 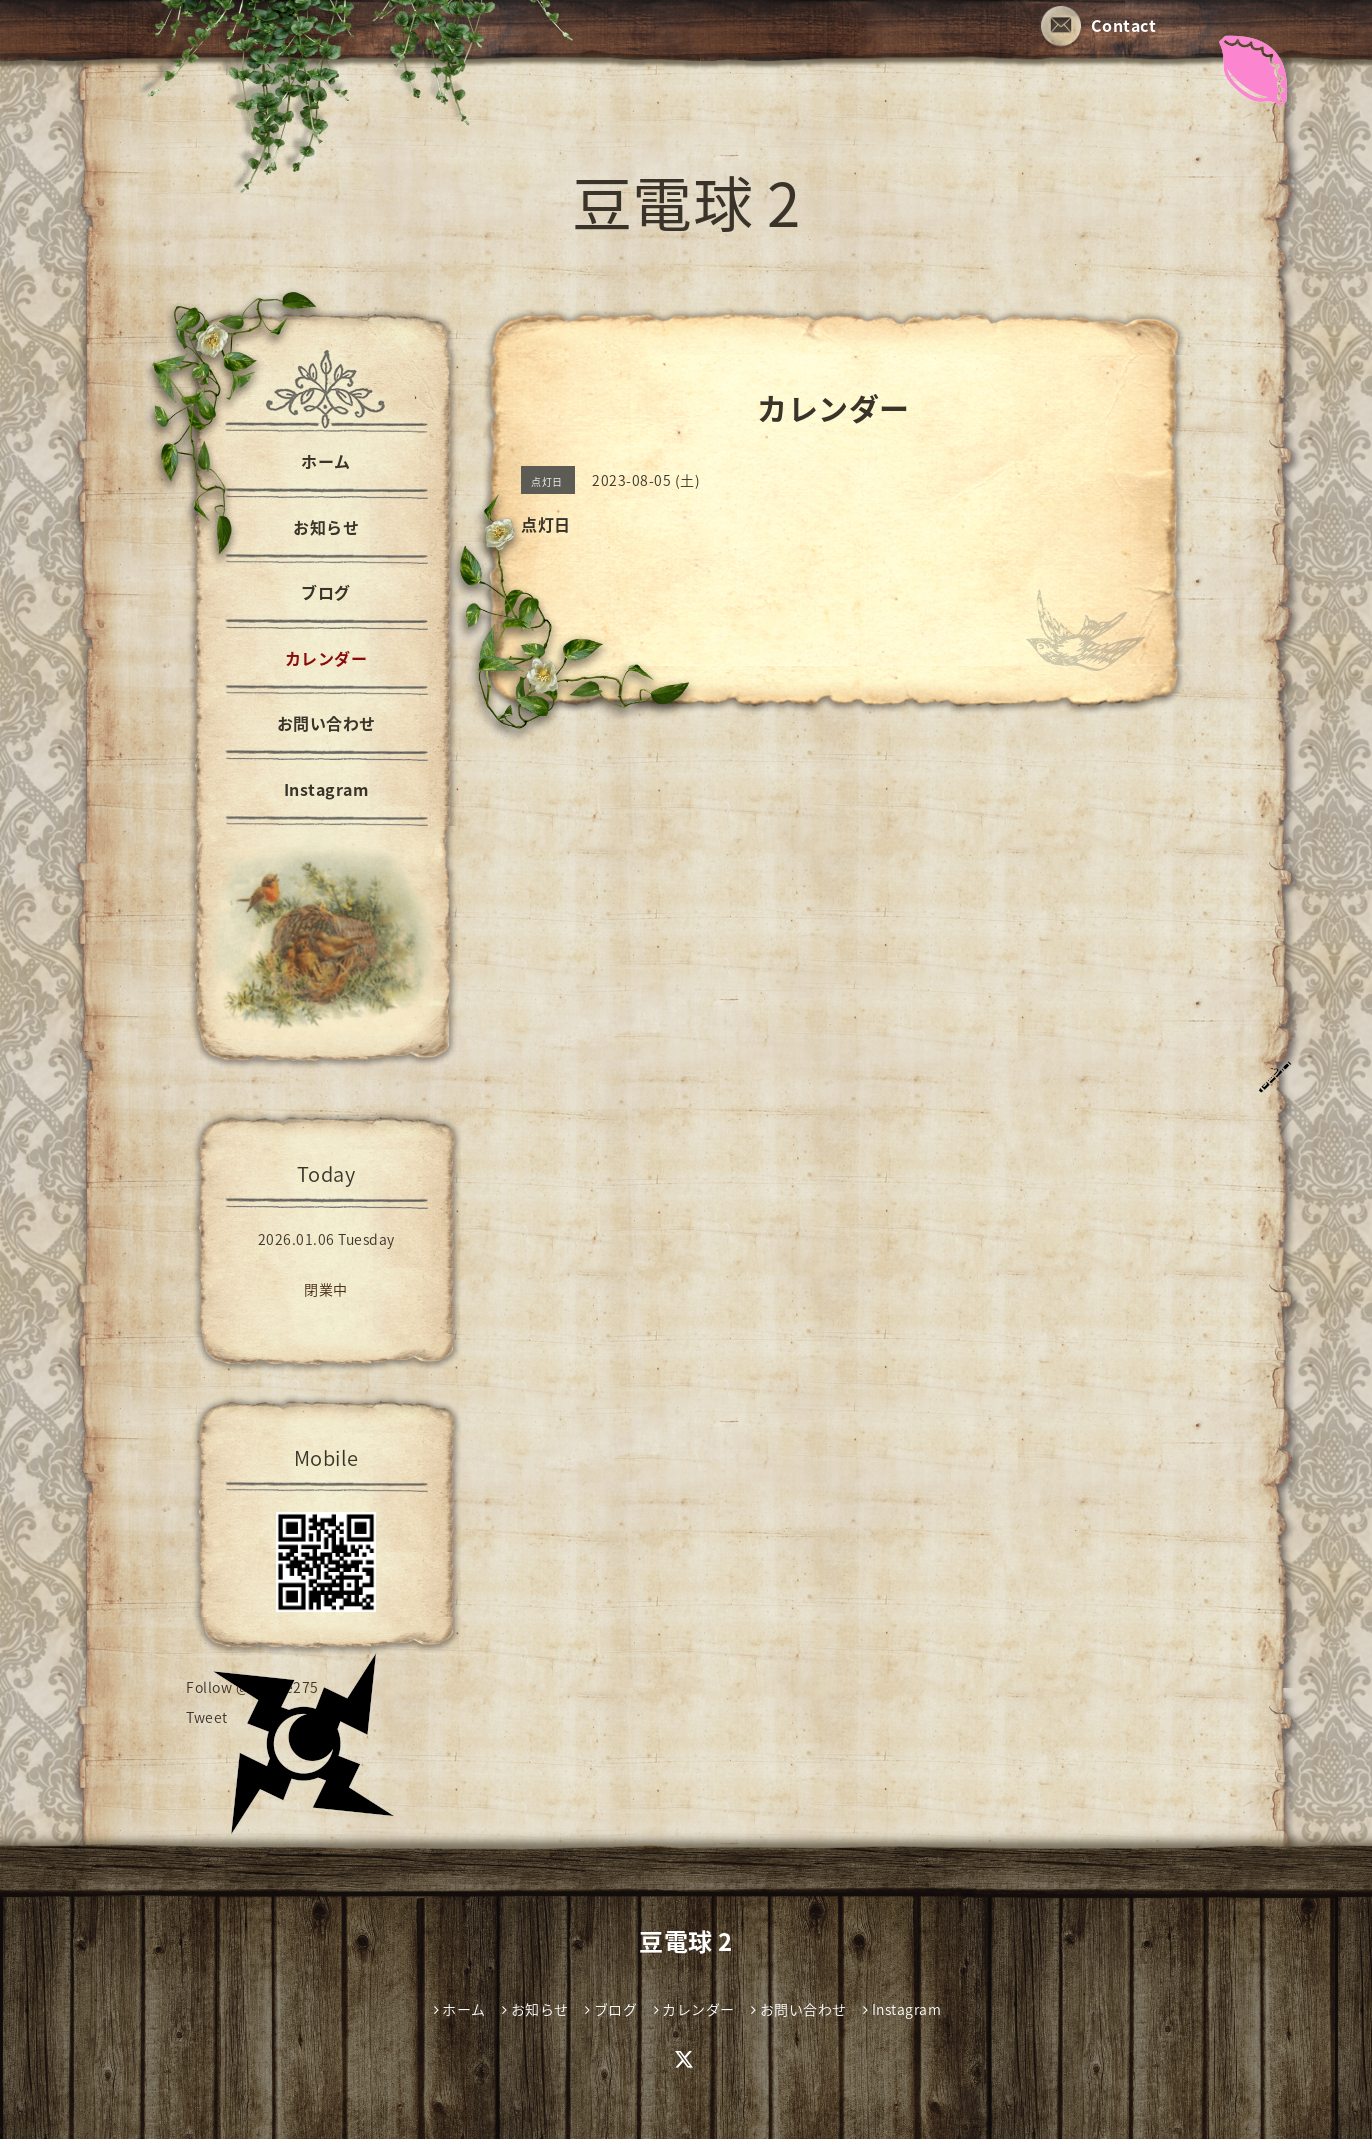 I want to click on select dumpling as a food item, so click(x=1253, y=71).